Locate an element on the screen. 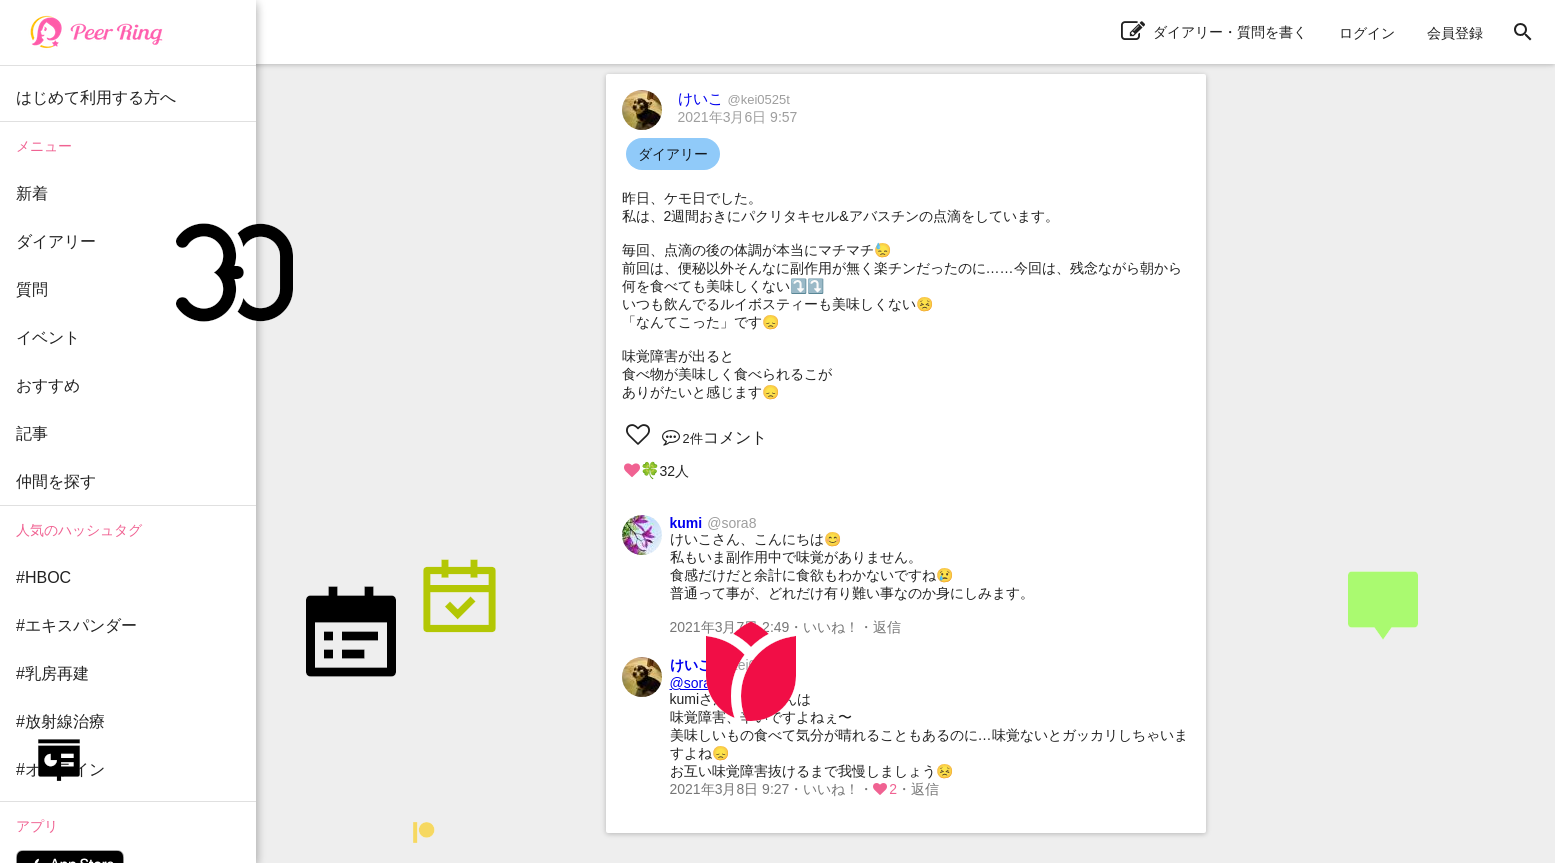 The width and height of the screenshot is (1555, 863). link to patreon profile or page is located at coordinates (423, 832).